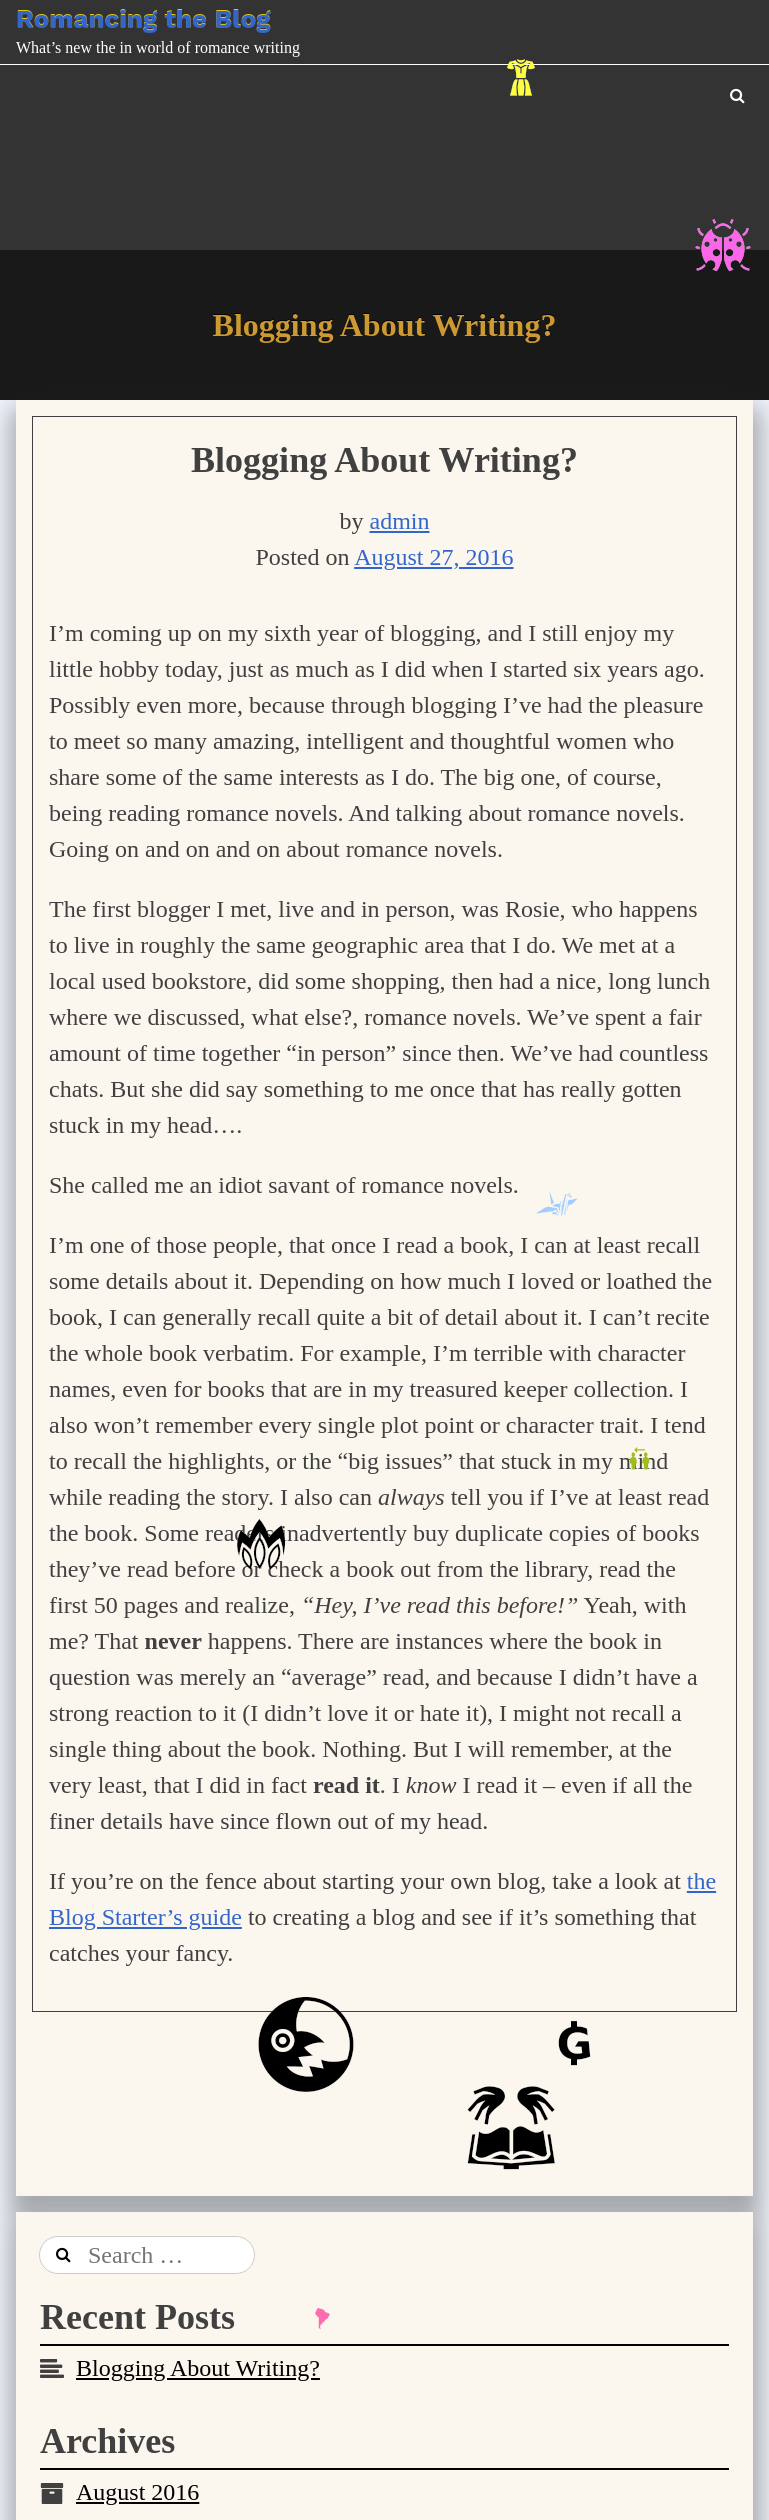  What do you see at coordinates (322, 2318) in the screenshot?
I see `view South America region` at bounding box center [322, 2318].